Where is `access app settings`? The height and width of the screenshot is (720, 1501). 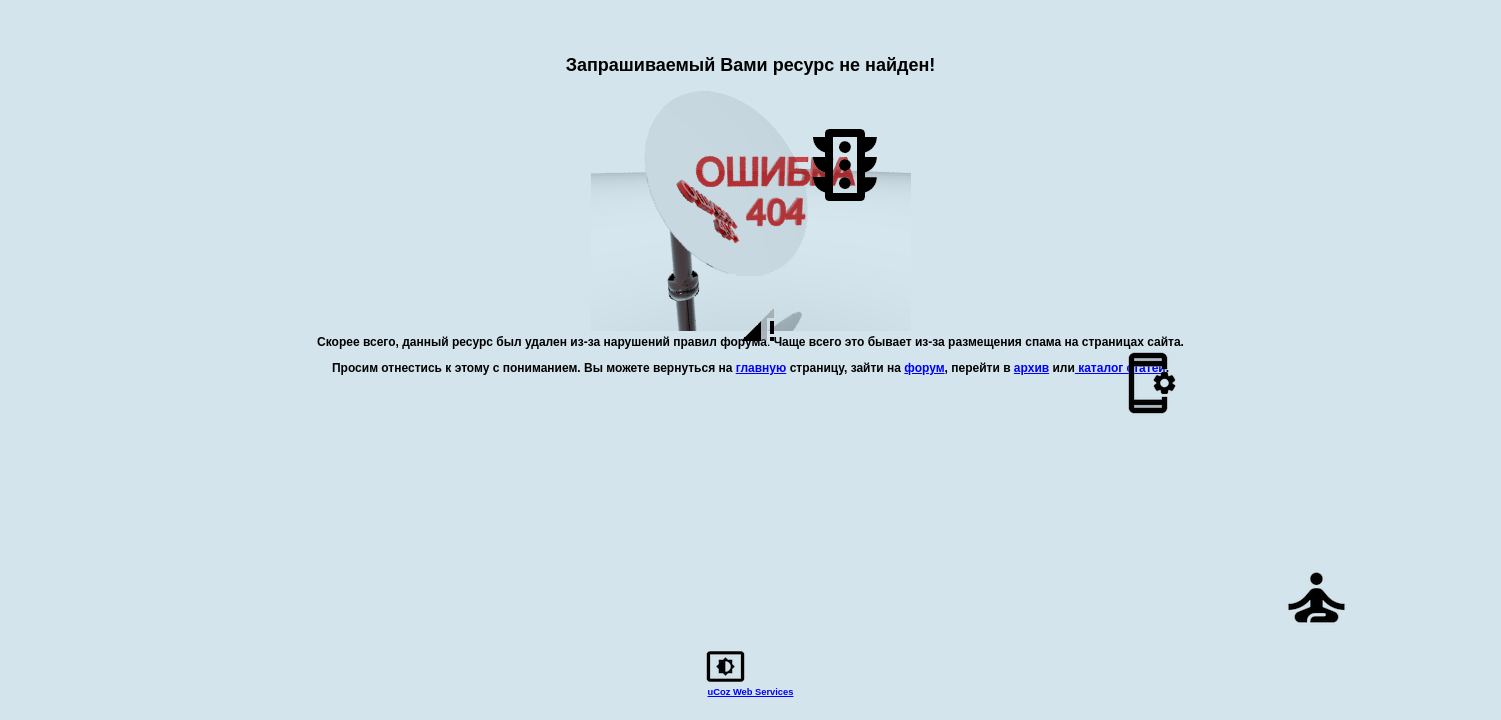 access app settings is located at coordinates (1148, 383).